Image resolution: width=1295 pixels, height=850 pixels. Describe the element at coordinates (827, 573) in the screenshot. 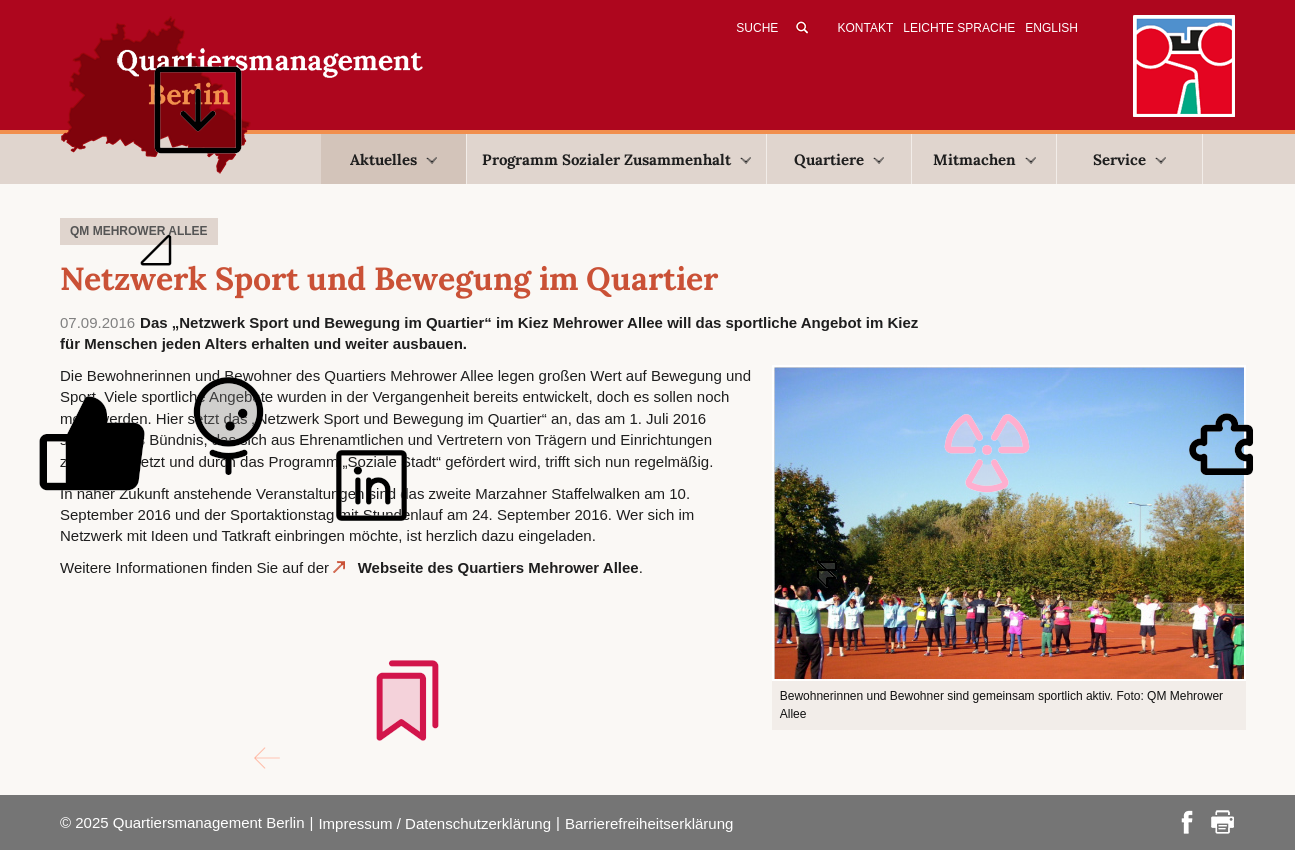

I see `open framer app` at that location.